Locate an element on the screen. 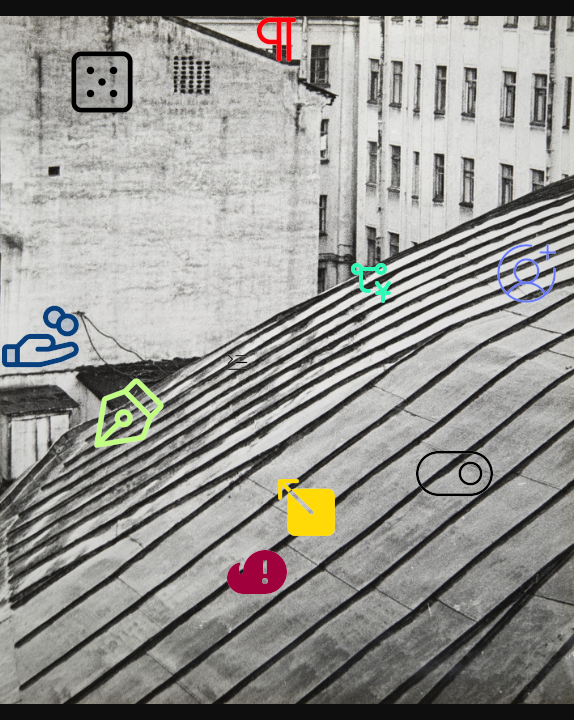 This screenshot has width=574, height=720. cloud storage warning or issue detected is located at coordinates (257, 572).